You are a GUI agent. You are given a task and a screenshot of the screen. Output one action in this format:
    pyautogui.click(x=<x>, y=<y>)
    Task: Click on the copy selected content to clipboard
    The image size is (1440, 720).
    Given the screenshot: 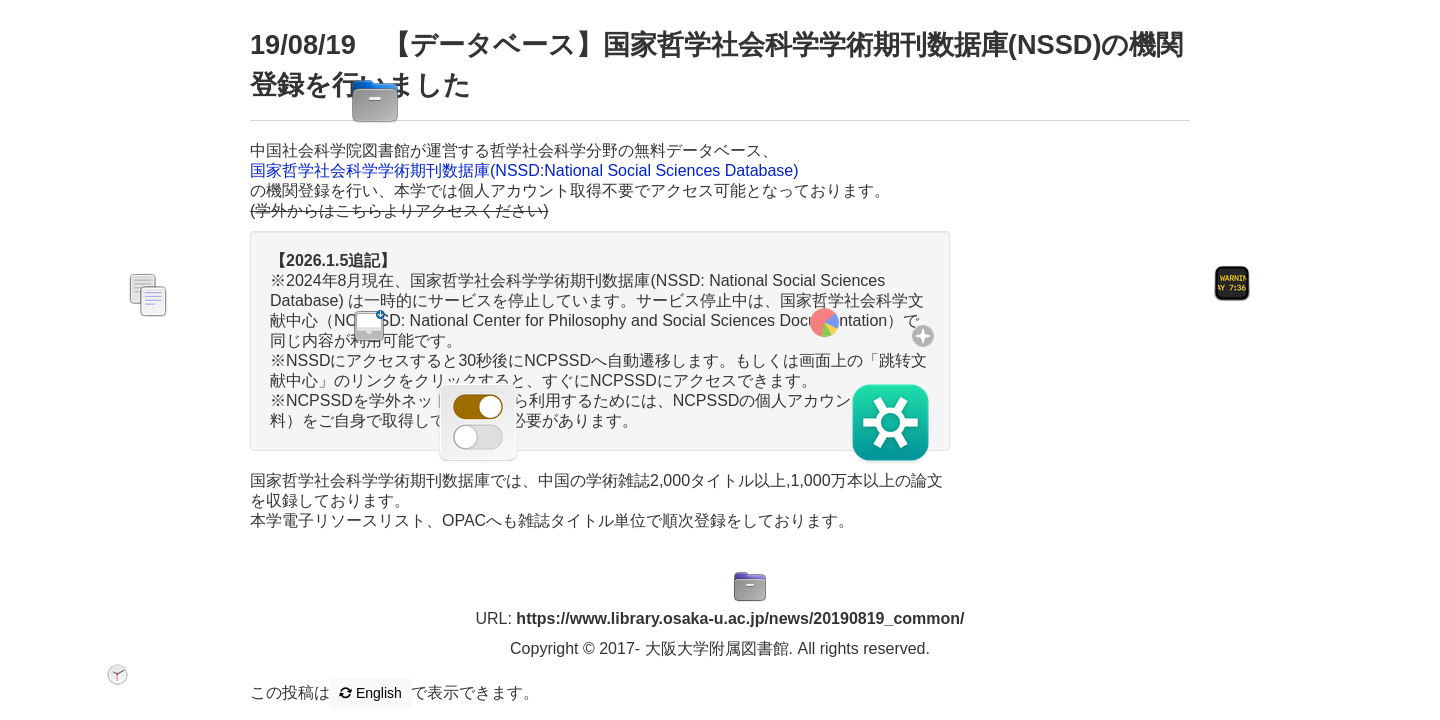 What is the action you would take?
    pyautogui.click(x=148, y=295)
    